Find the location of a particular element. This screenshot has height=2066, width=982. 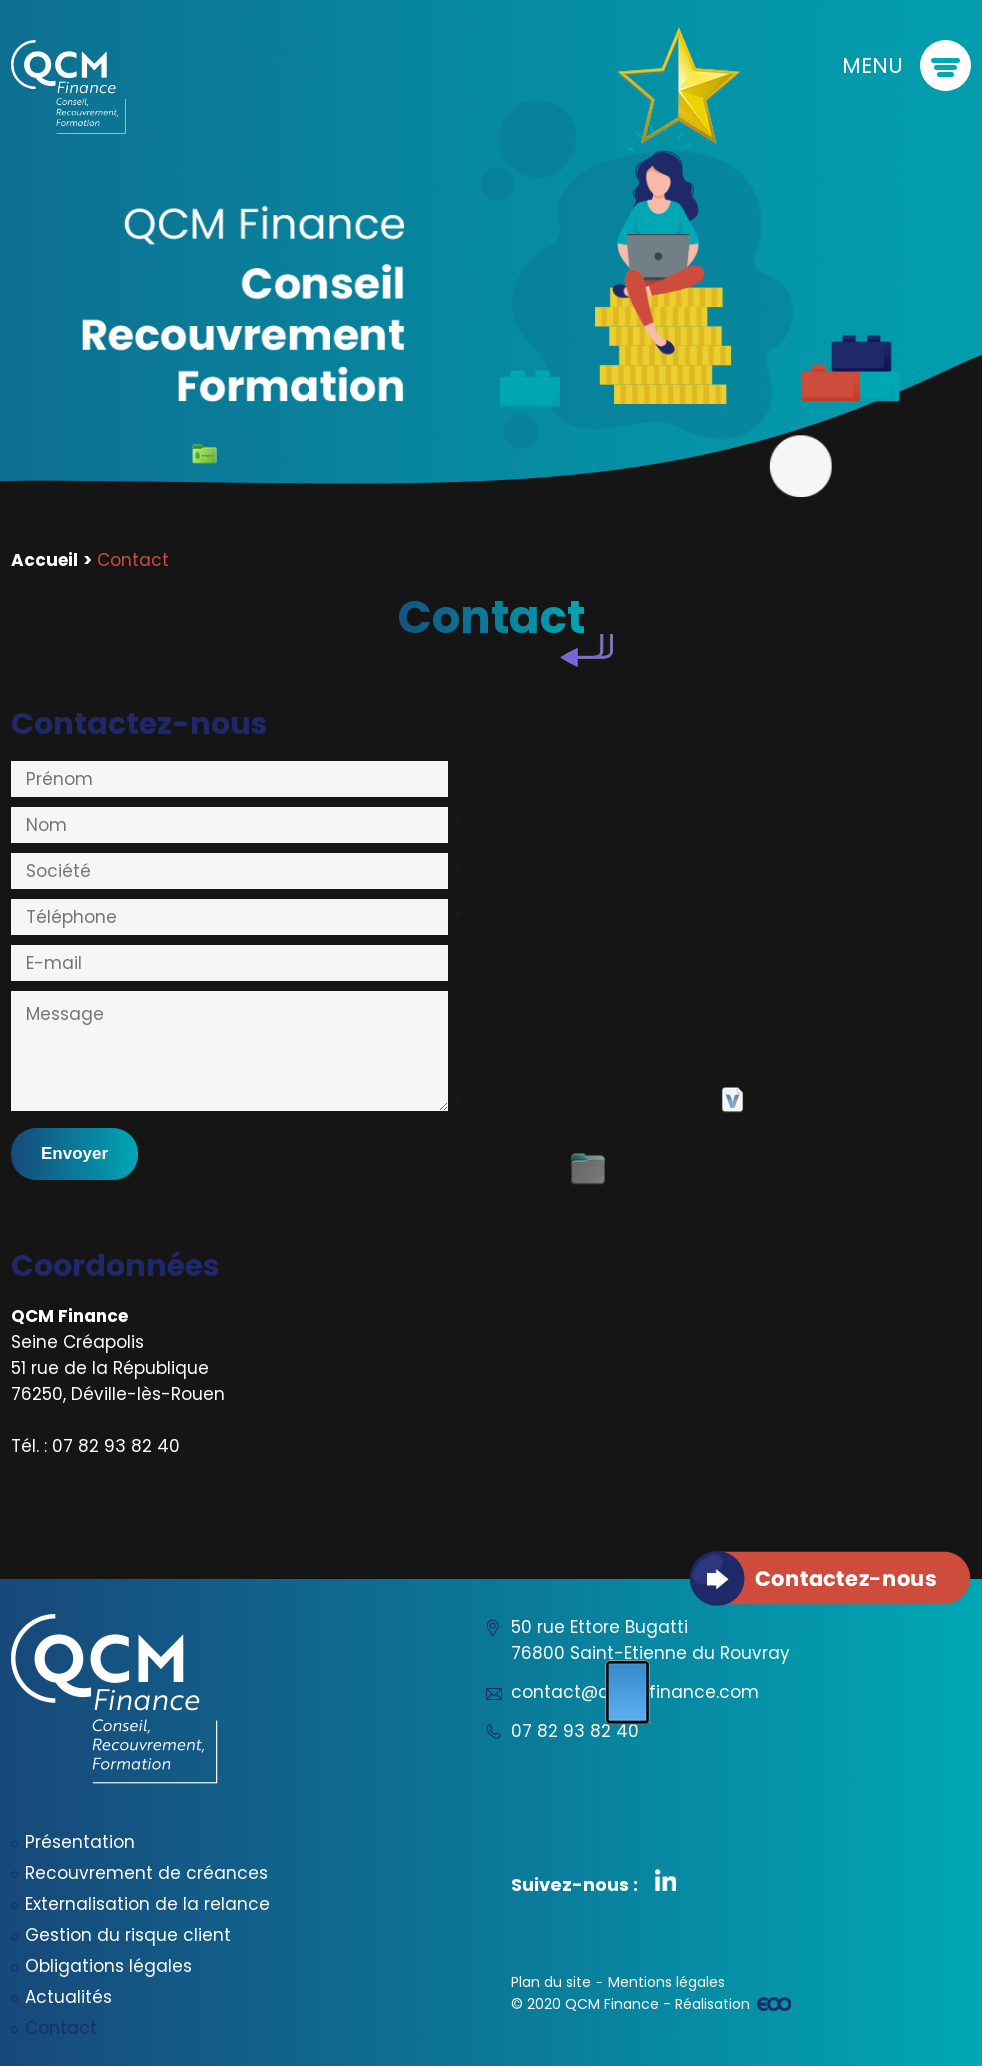

iPad Mini device icon is located at coordinates (627, 1685).